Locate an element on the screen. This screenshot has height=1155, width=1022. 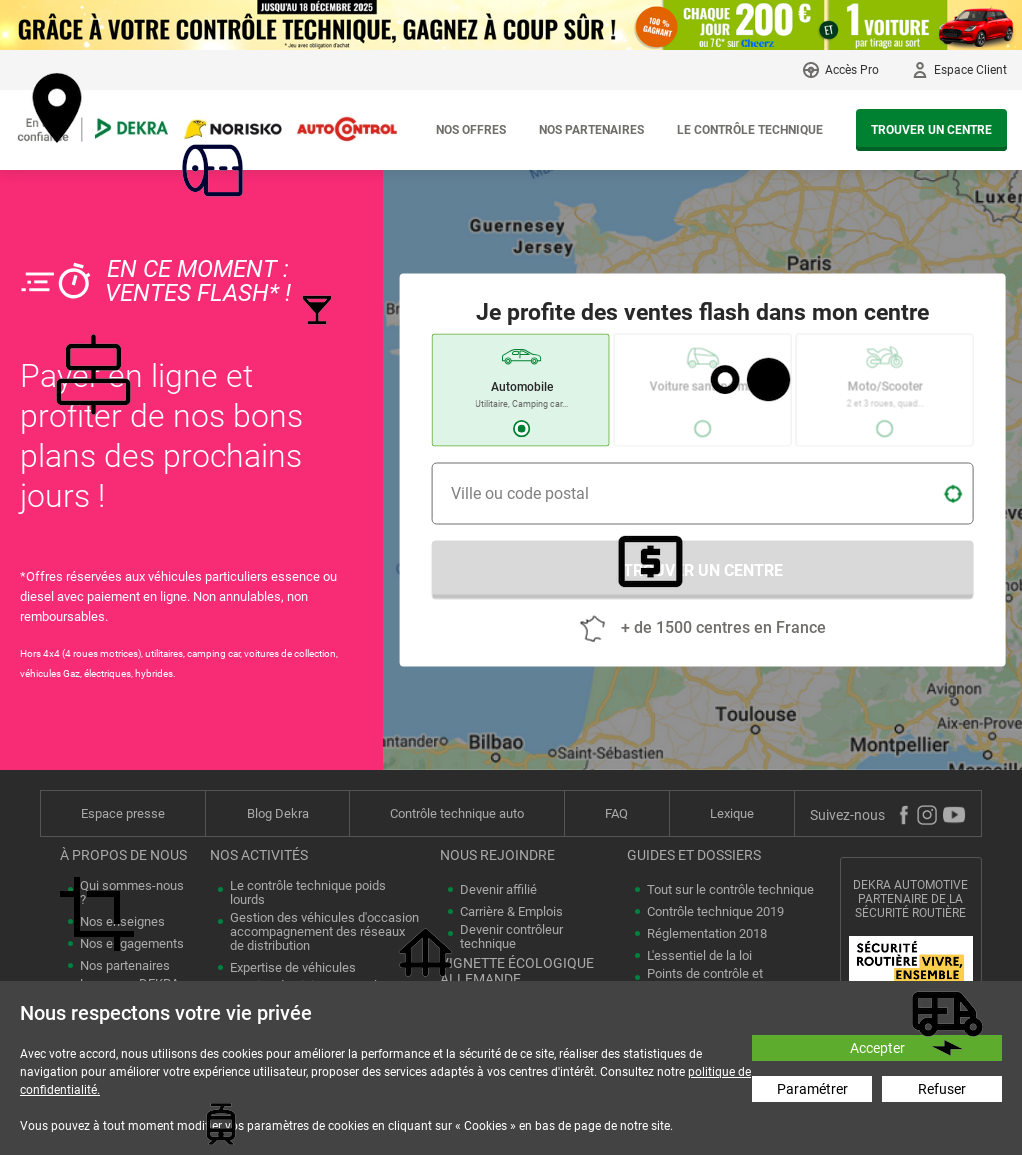
view tram or light rail transit options is located at coordinates (221, 1124).